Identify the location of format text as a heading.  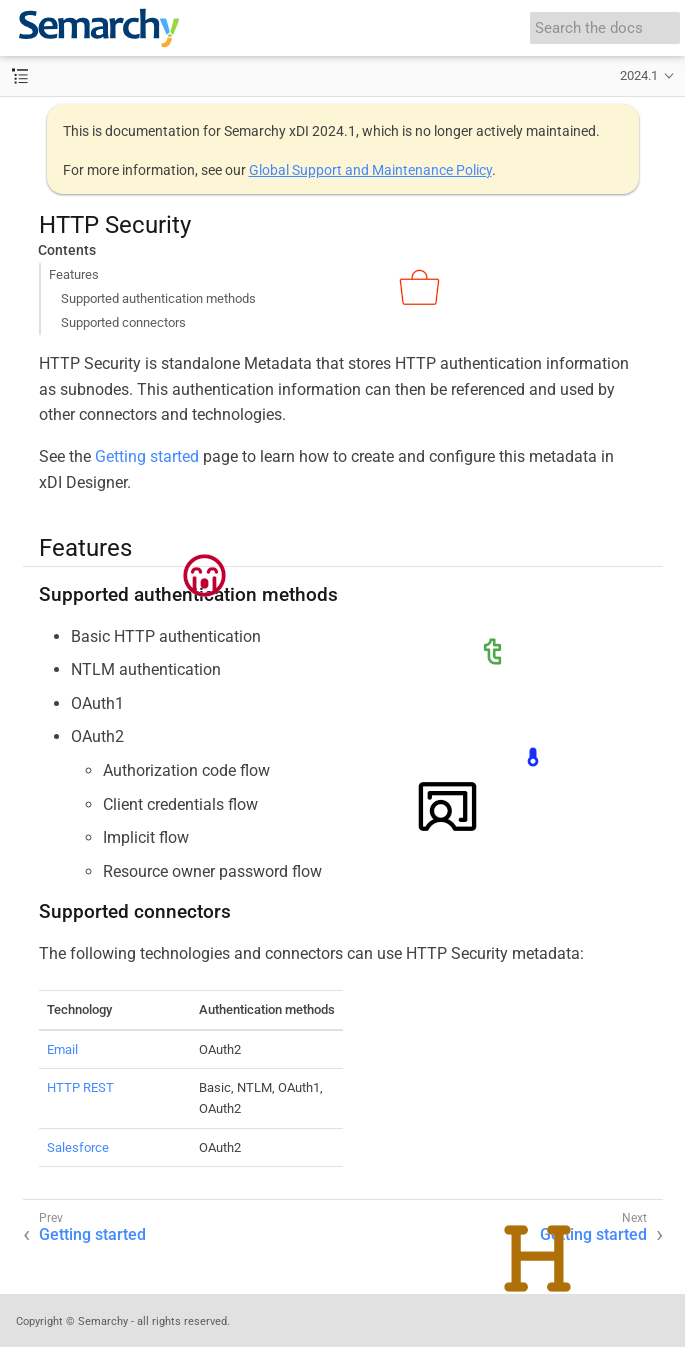
(537, 1258).